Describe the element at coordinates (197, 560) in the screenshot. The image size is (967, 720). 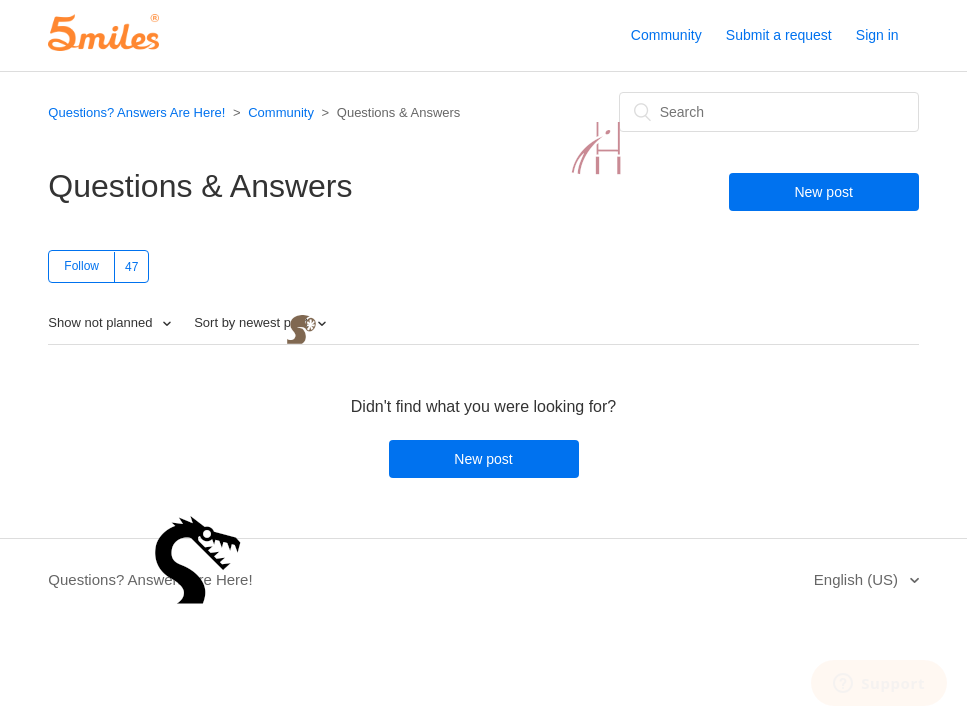
I see `select sea serpent creature in game` at that location.